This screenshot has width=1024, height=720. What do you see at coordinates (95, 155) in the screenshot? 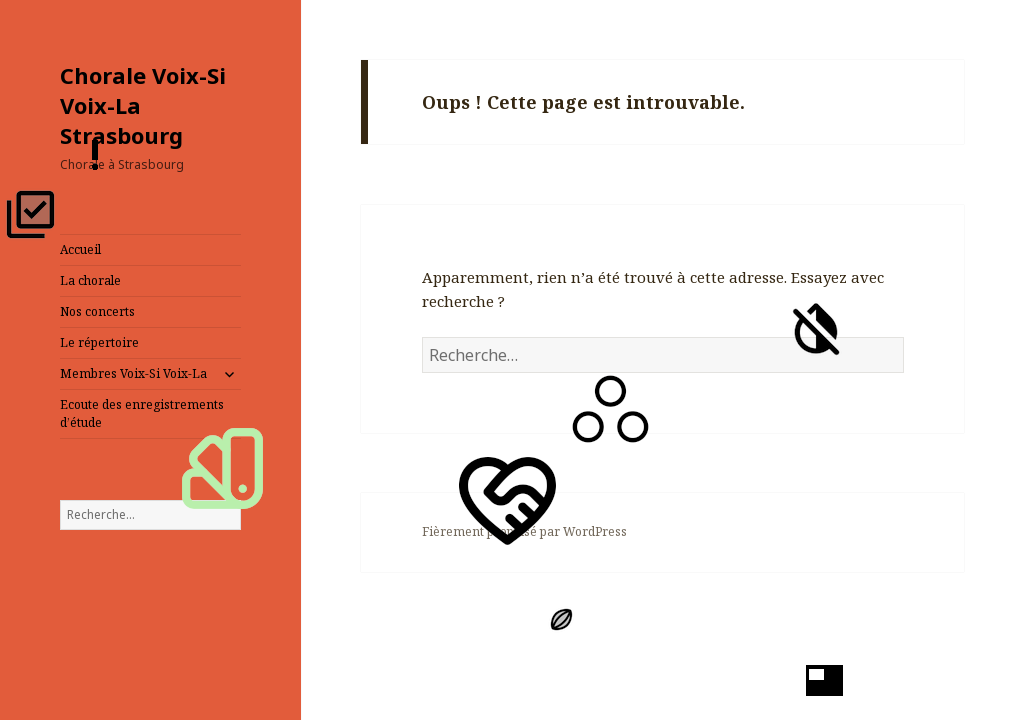
I see `indicates a high priority notification or alert` at bounding box center [95, 155].